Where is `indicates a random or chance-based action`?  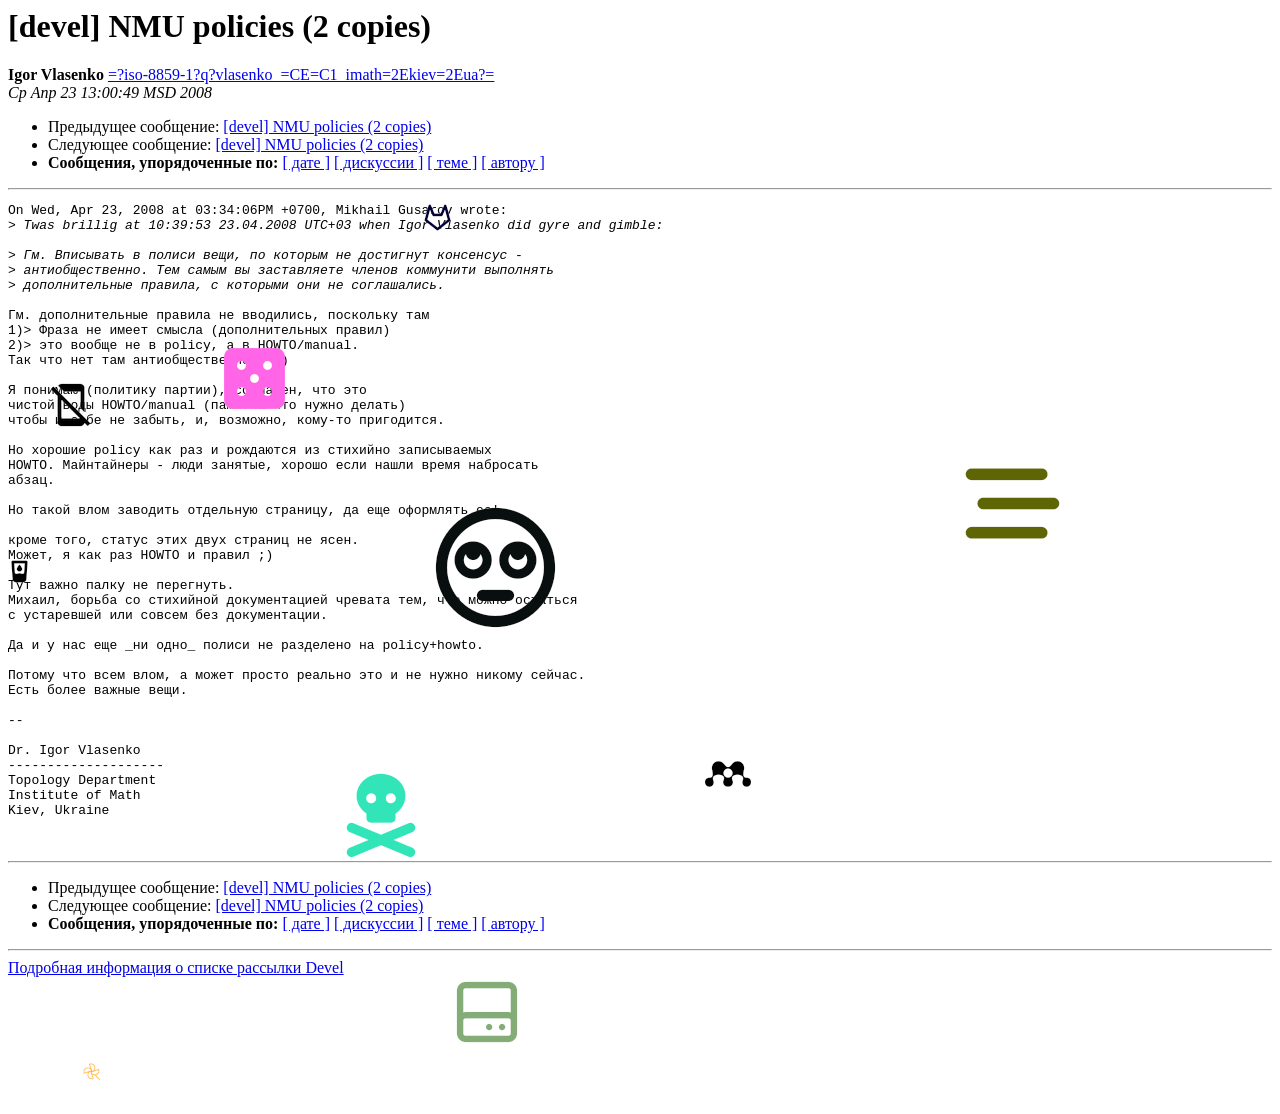
indicates a random or chance-based action is located at coordinates (254, 378).